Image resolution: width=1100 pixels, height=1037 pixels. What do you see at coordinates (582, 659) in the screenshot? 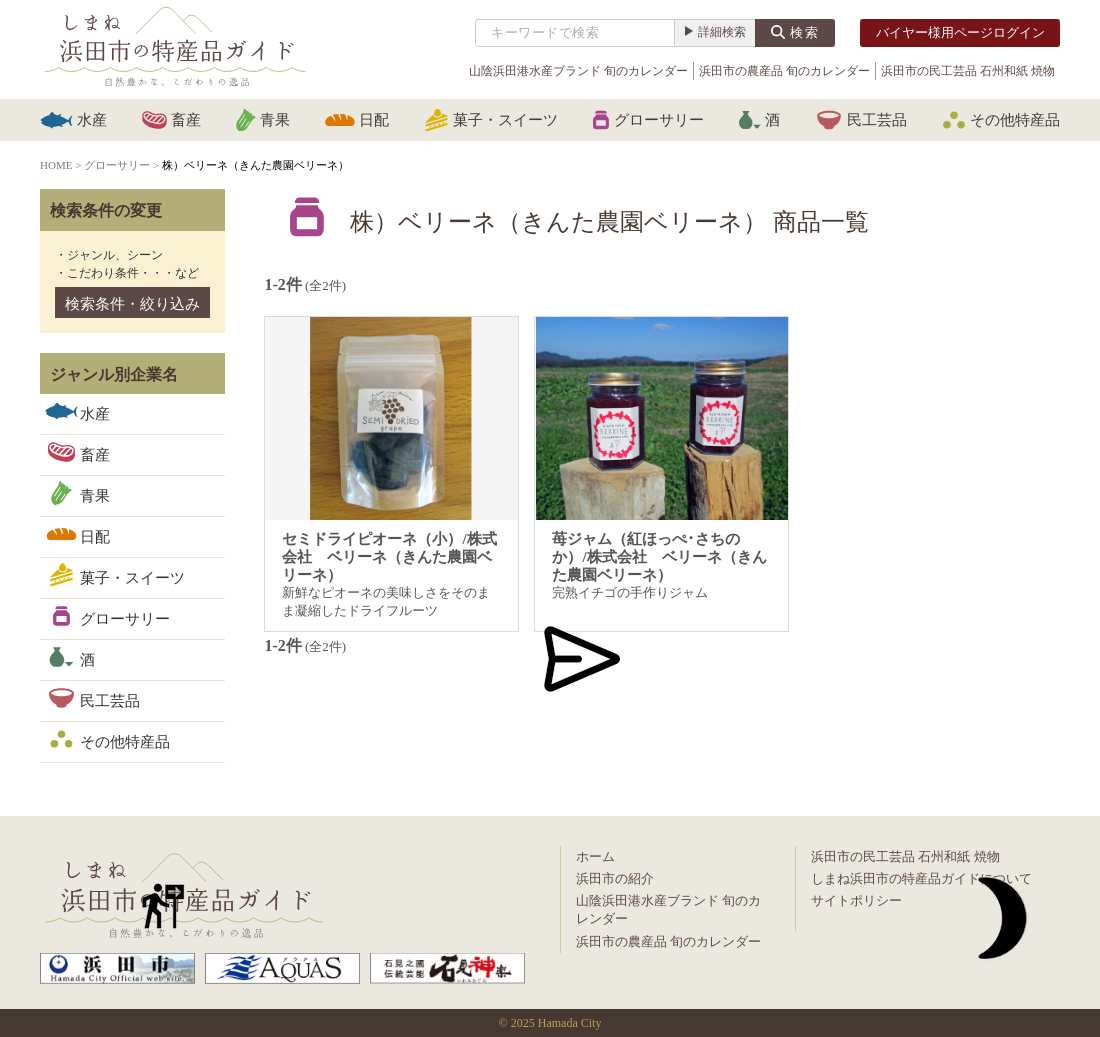
I see `send a message or email` at bounding box center [582, 659].